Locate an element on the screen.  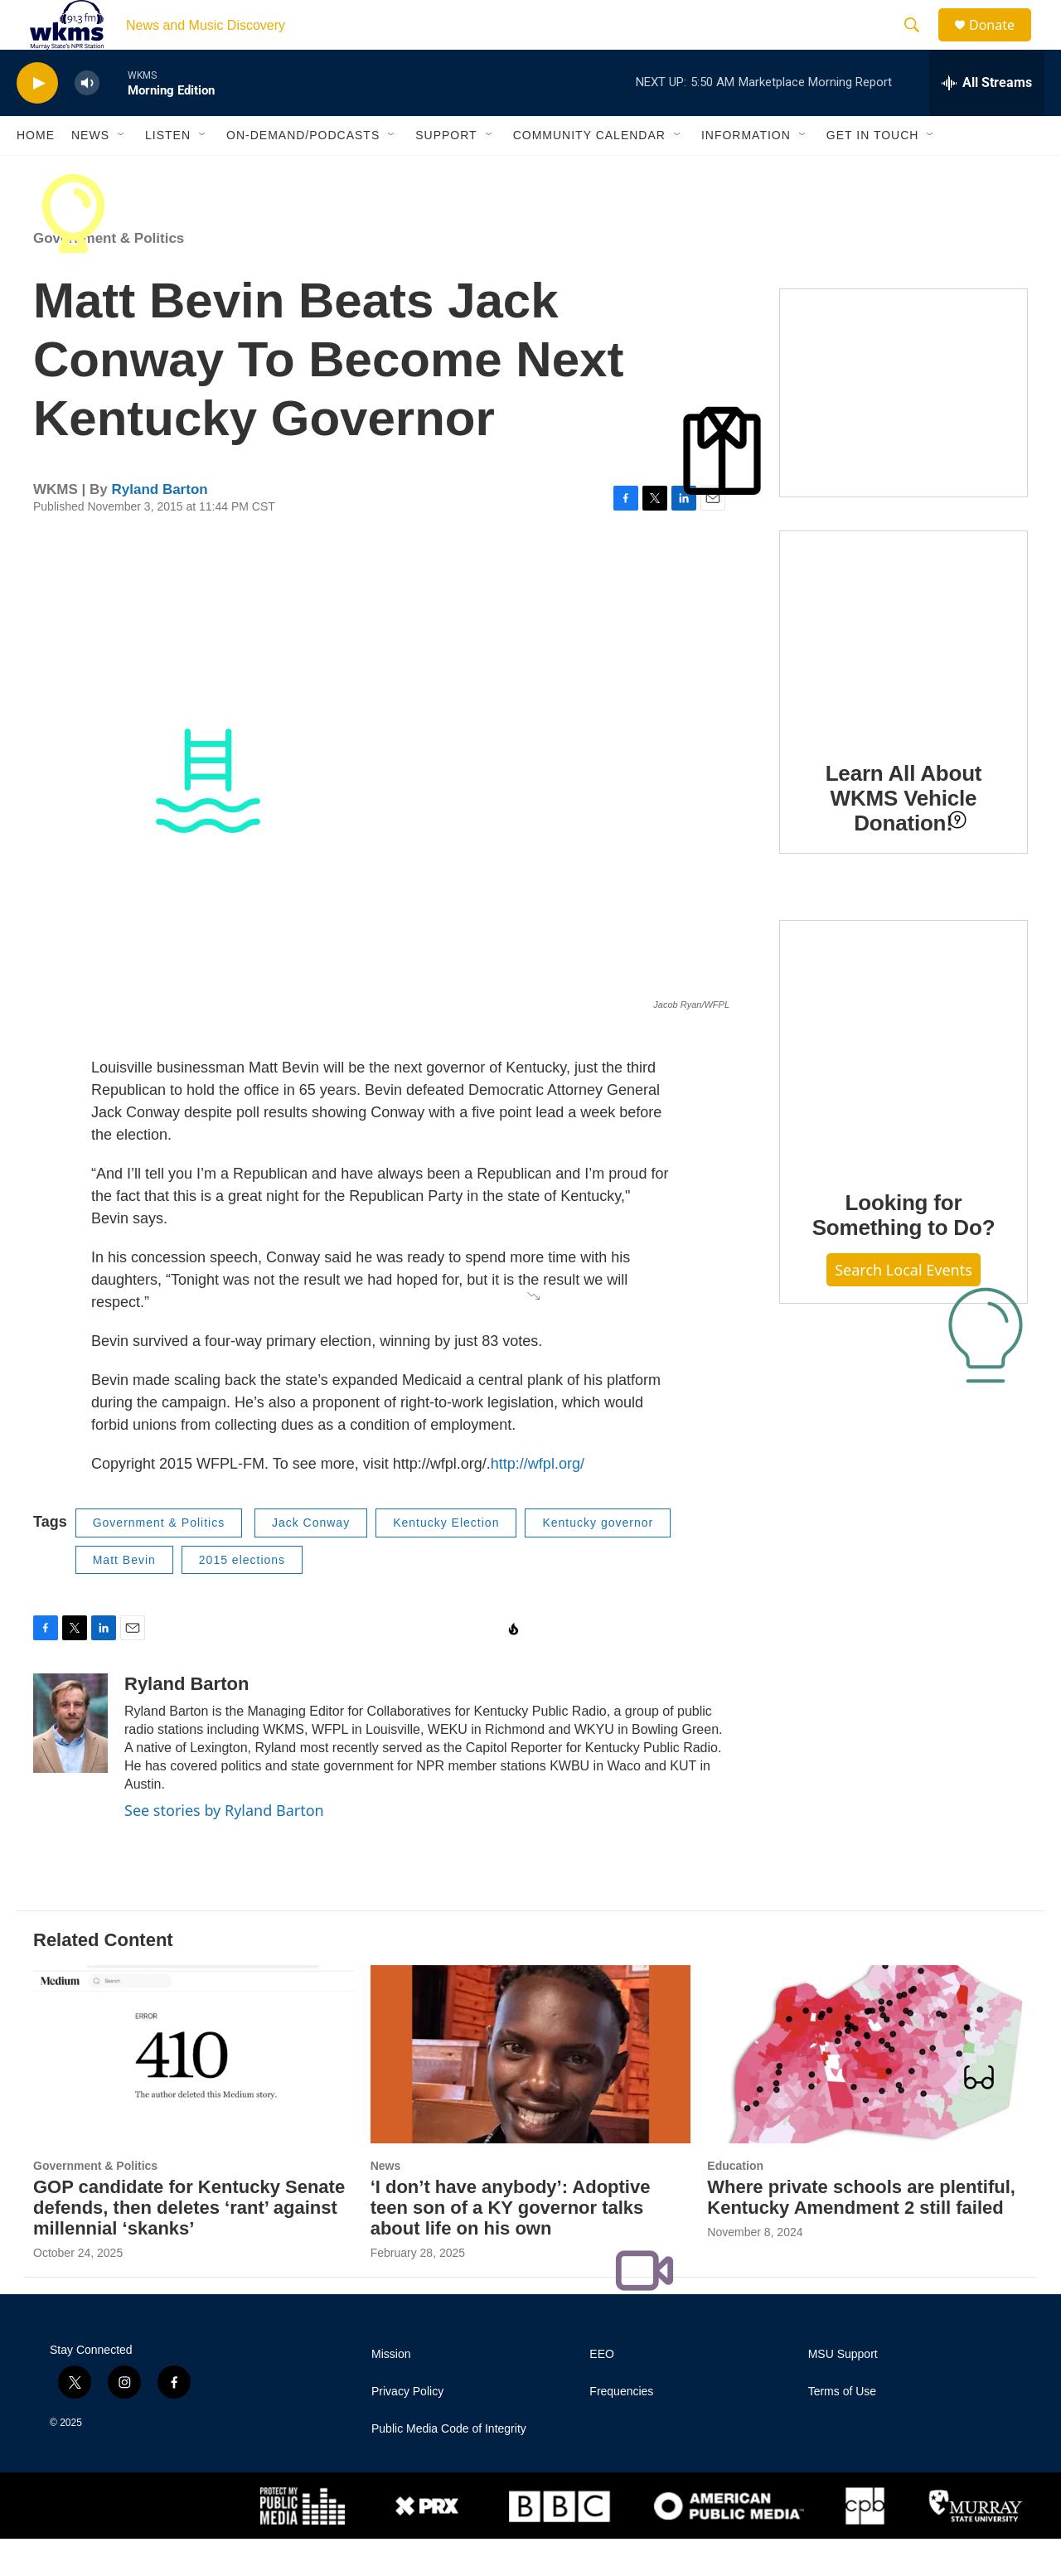
view tips or helpful suggestions is located at coordinates (986, 1335).